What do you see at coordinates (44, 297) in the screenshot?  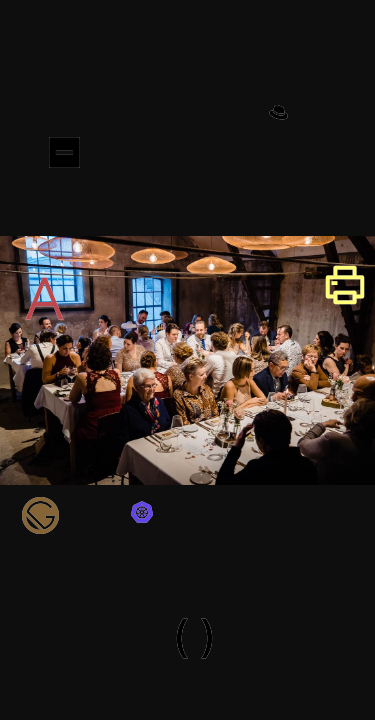 I see `change the font family in a text editor` at bounding box center [44, 297].